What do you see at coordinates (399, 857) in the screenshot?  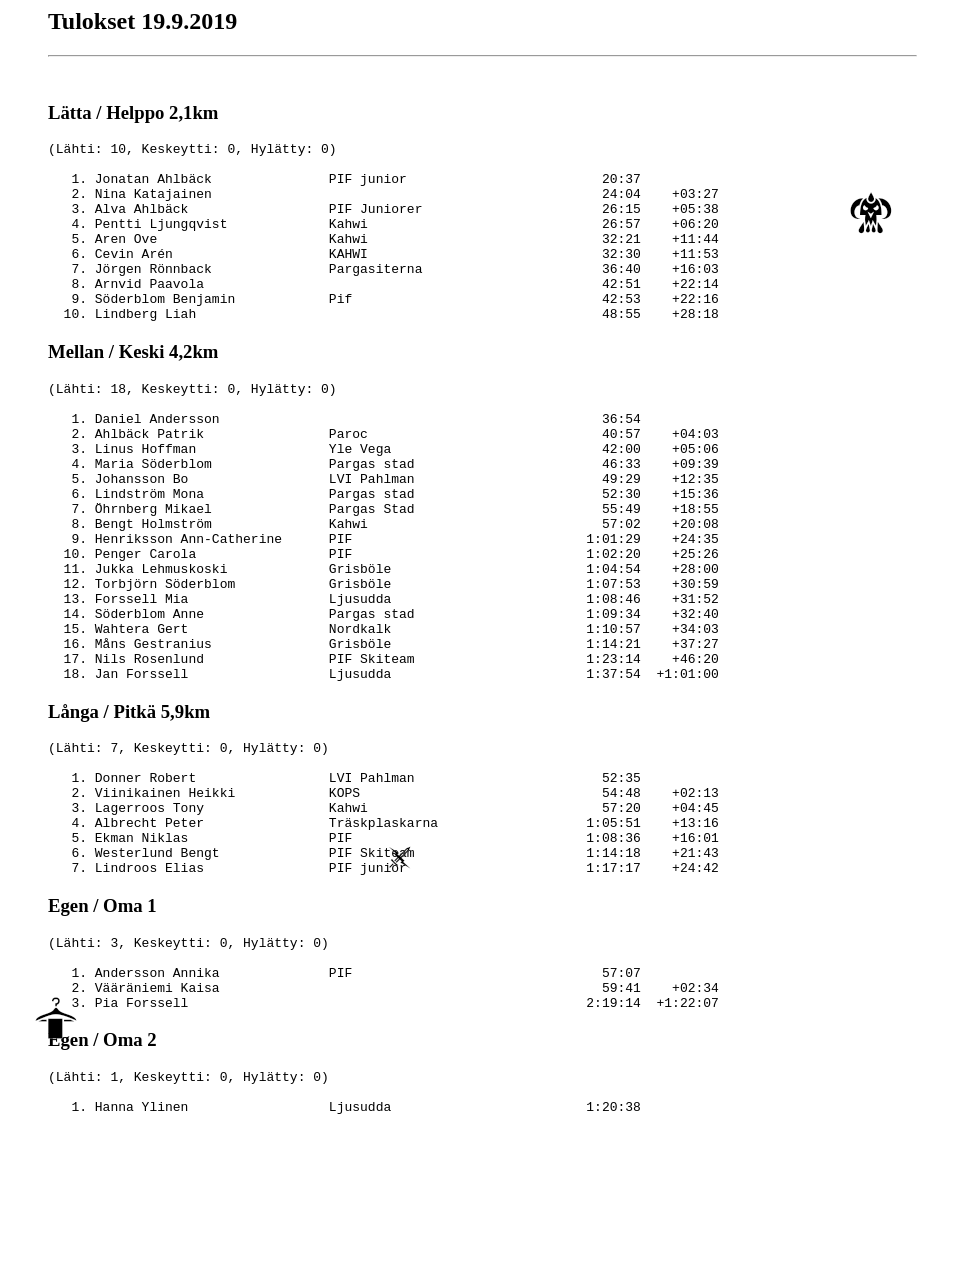 I see `select zeus's lightning sword weapon` at bounding box center [399, 857].